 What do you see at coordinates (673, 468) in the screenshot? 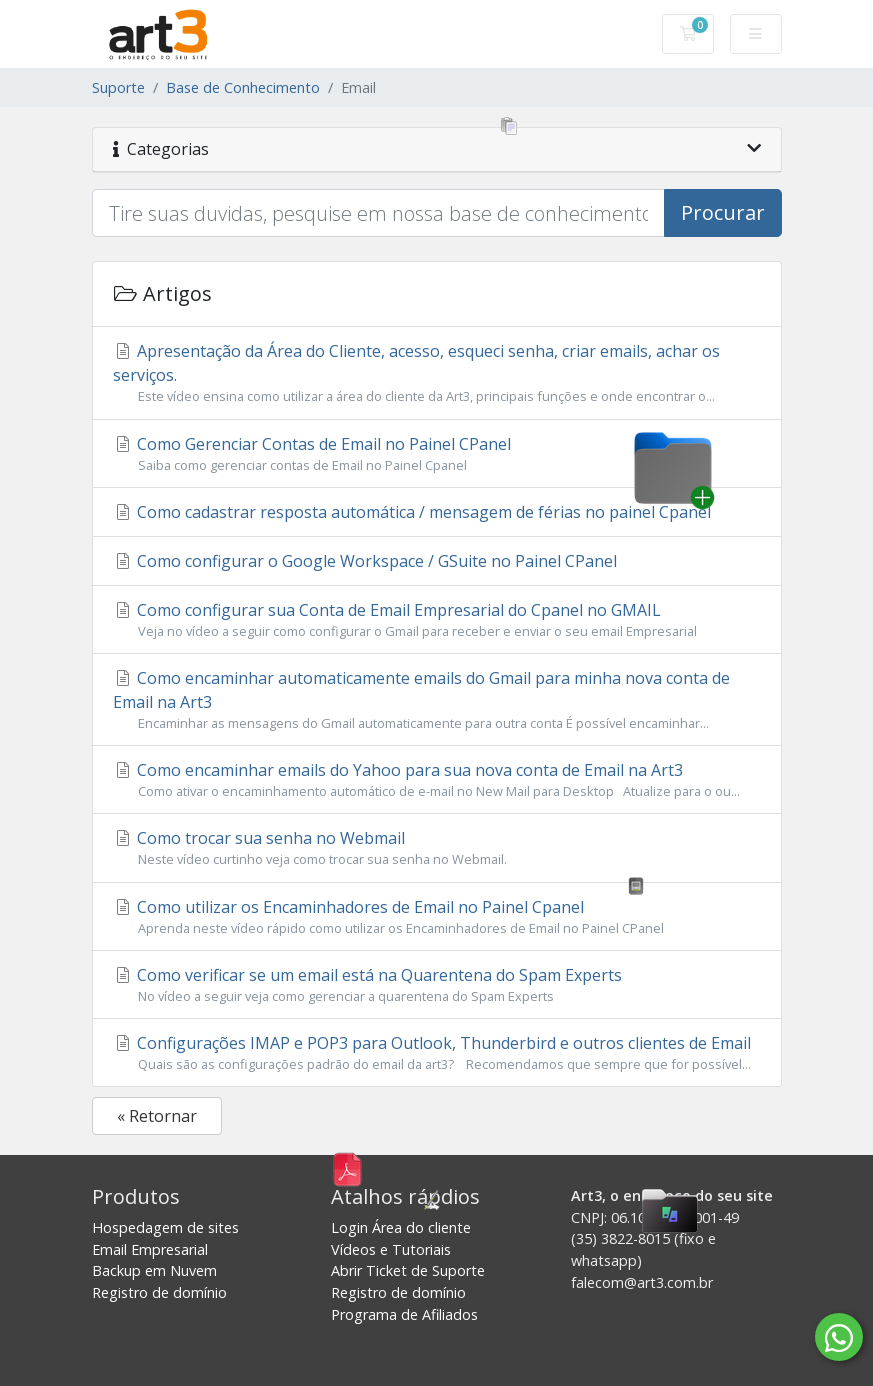
I see `create a new folder` at bounding box center [673, 468].